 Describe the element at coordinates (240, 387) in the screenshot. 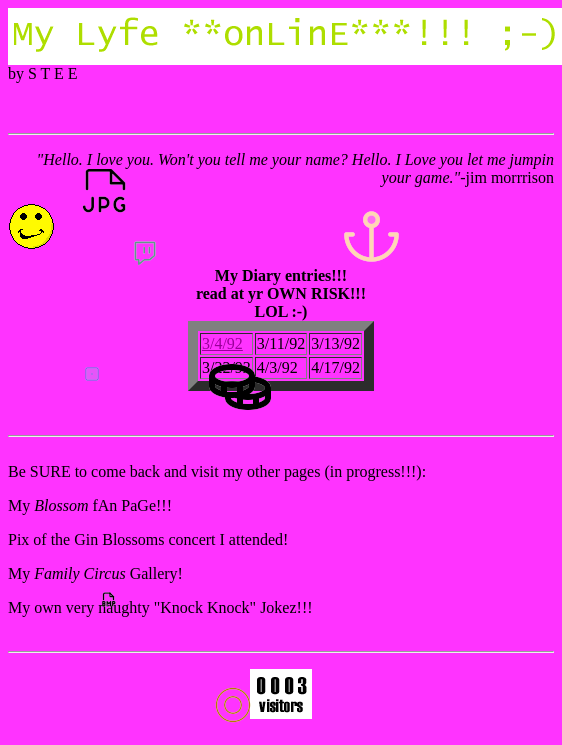

I see `view your coin balance or currency` at that location.